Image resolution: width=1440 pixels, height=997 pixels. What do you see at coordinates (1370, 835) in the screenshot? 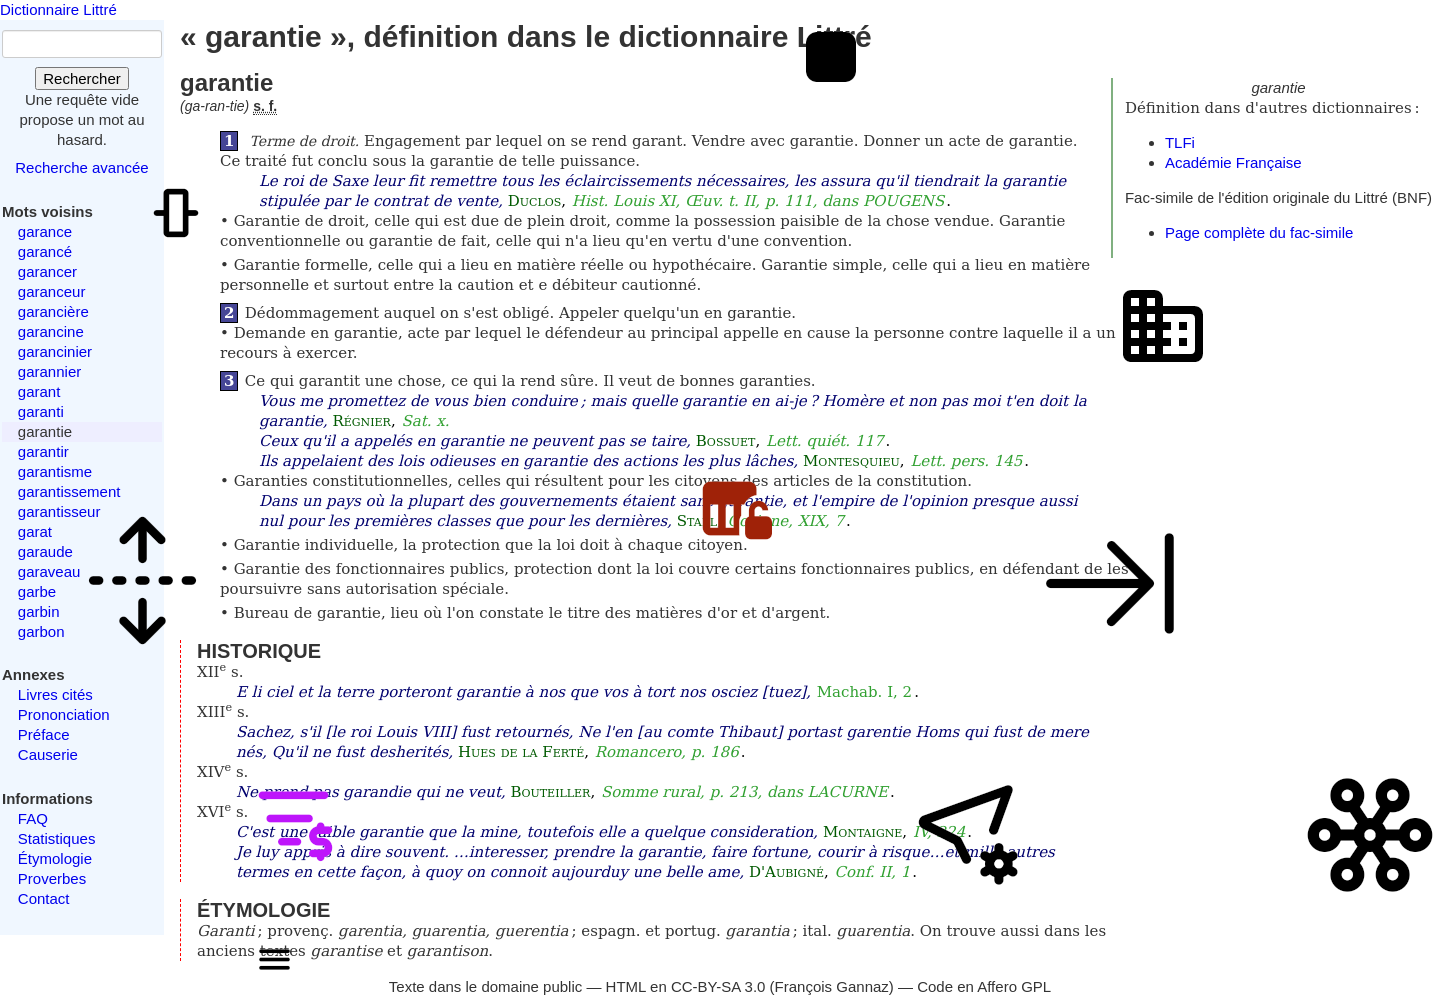
I see `view star network topology` at bounding box center [1370, 835].